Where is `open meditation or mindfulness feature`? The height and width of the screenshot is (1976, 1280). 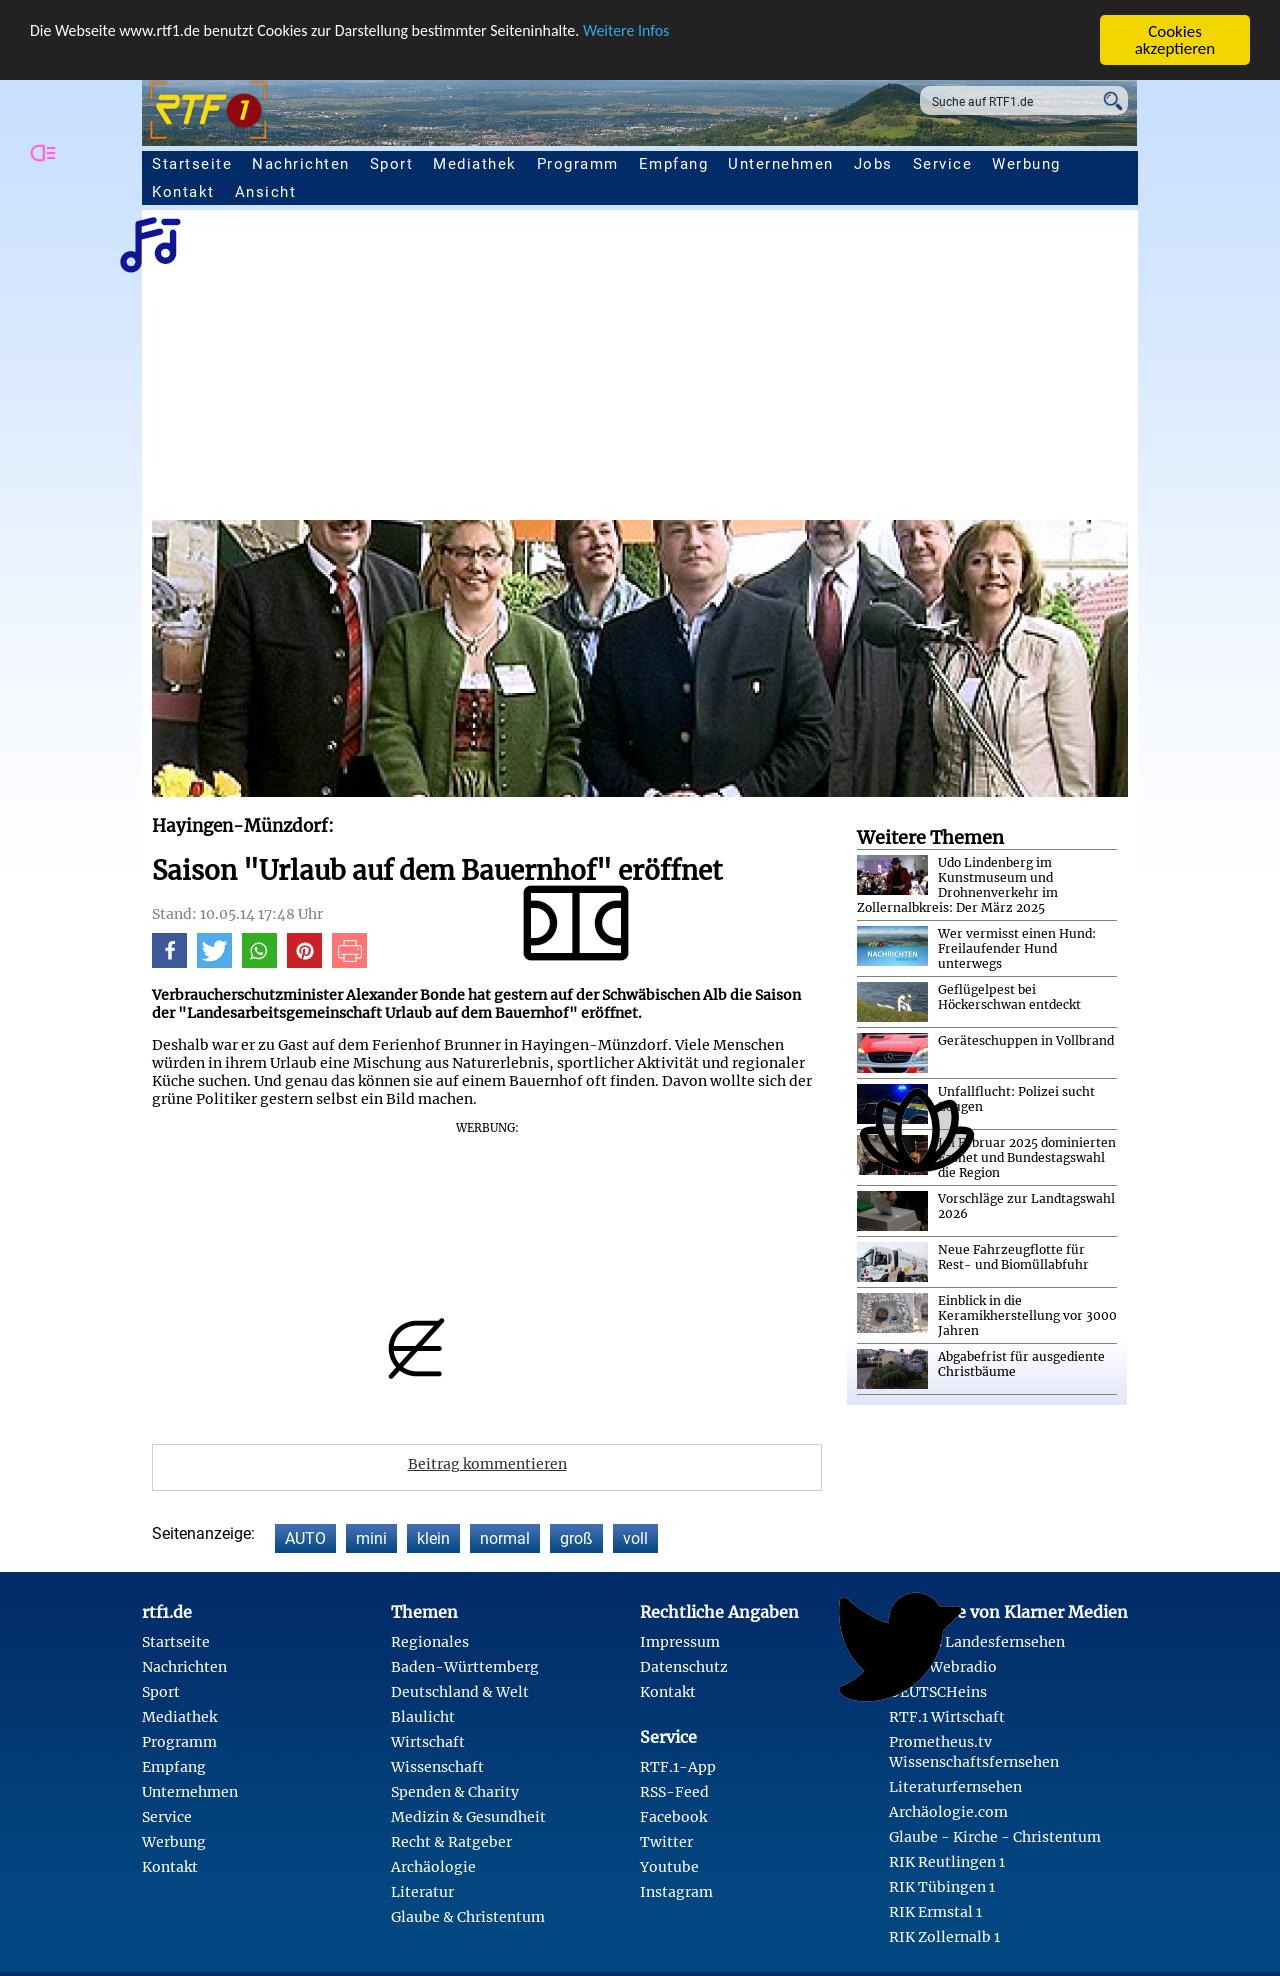
open meditation or mindfulness feature is located at coordinates (917, 1134).